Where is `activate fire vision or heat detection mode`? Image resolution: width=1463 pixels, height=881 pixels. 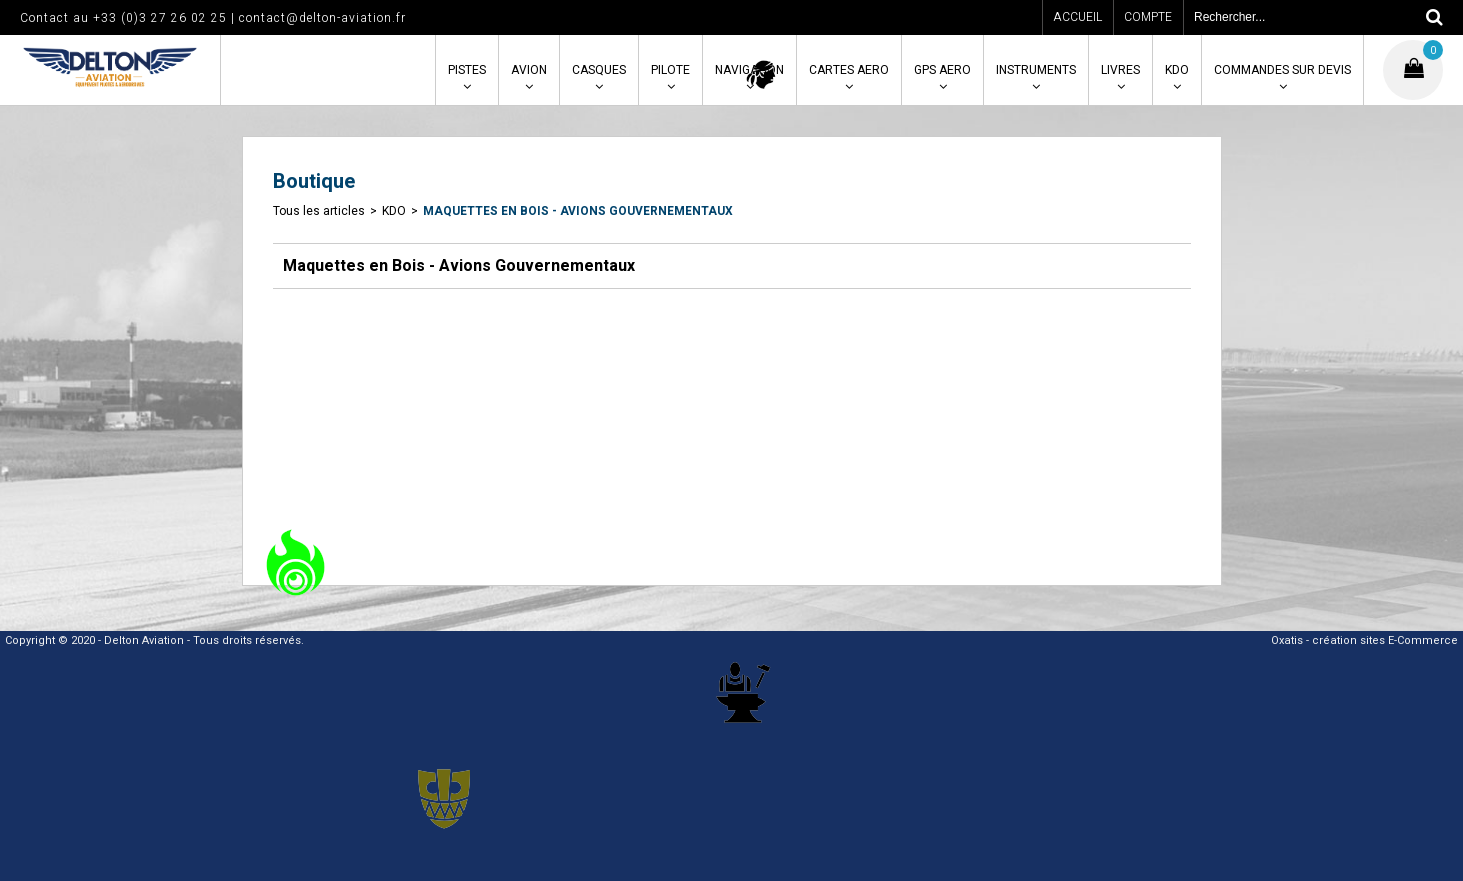
activate fire vision or heat detection mode is located at coordinates (294, 562).